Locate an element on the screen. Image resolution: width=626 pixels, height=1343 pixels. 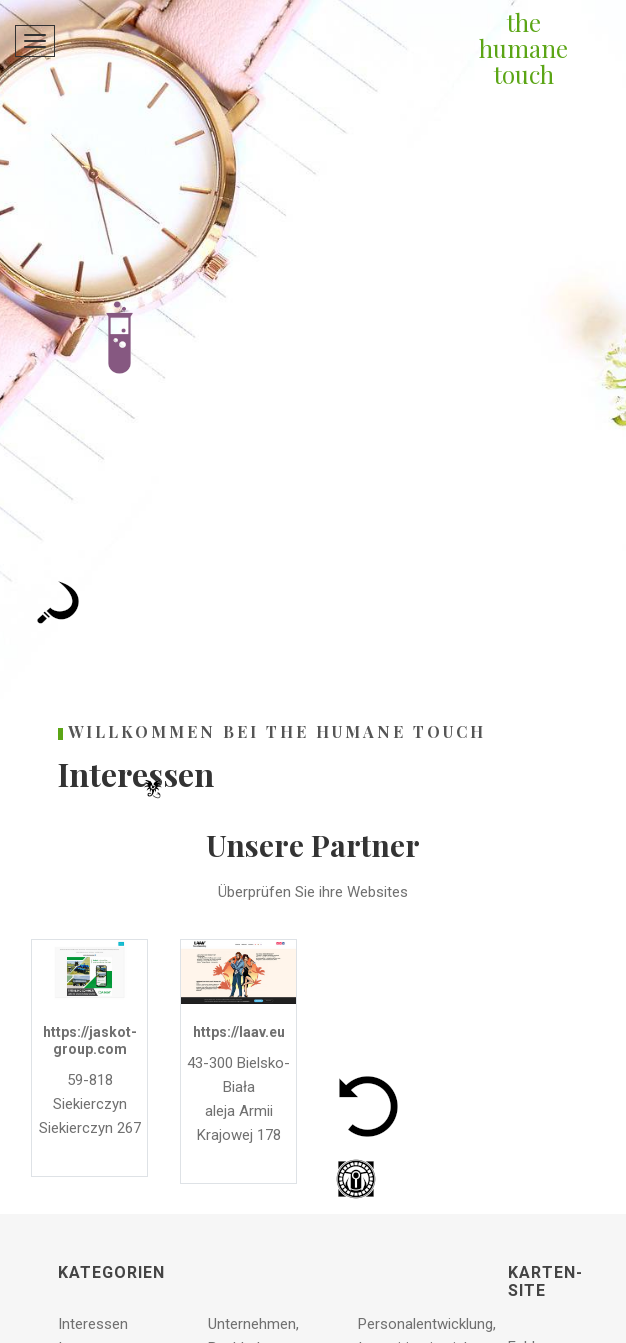
select the sickle tool or weapon in a game is located at coordinates (58, 602).